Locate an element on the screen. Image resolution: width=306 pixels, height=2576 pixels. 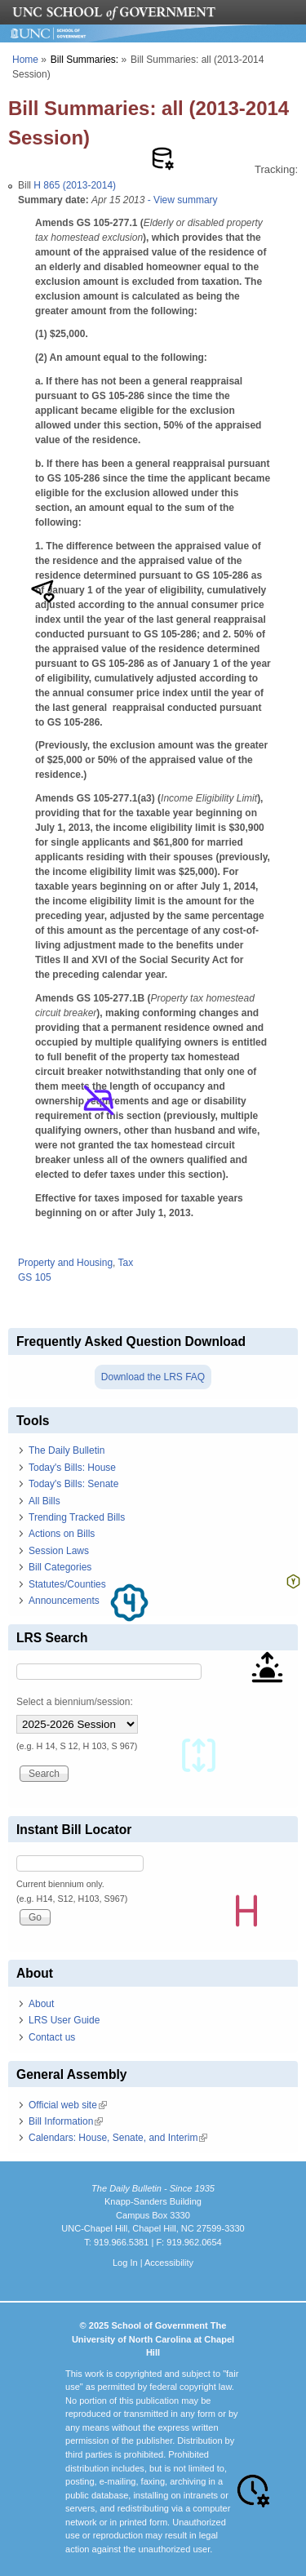
set alarm for sunrise or morning wake-up is located at coordinates (267, 1667).